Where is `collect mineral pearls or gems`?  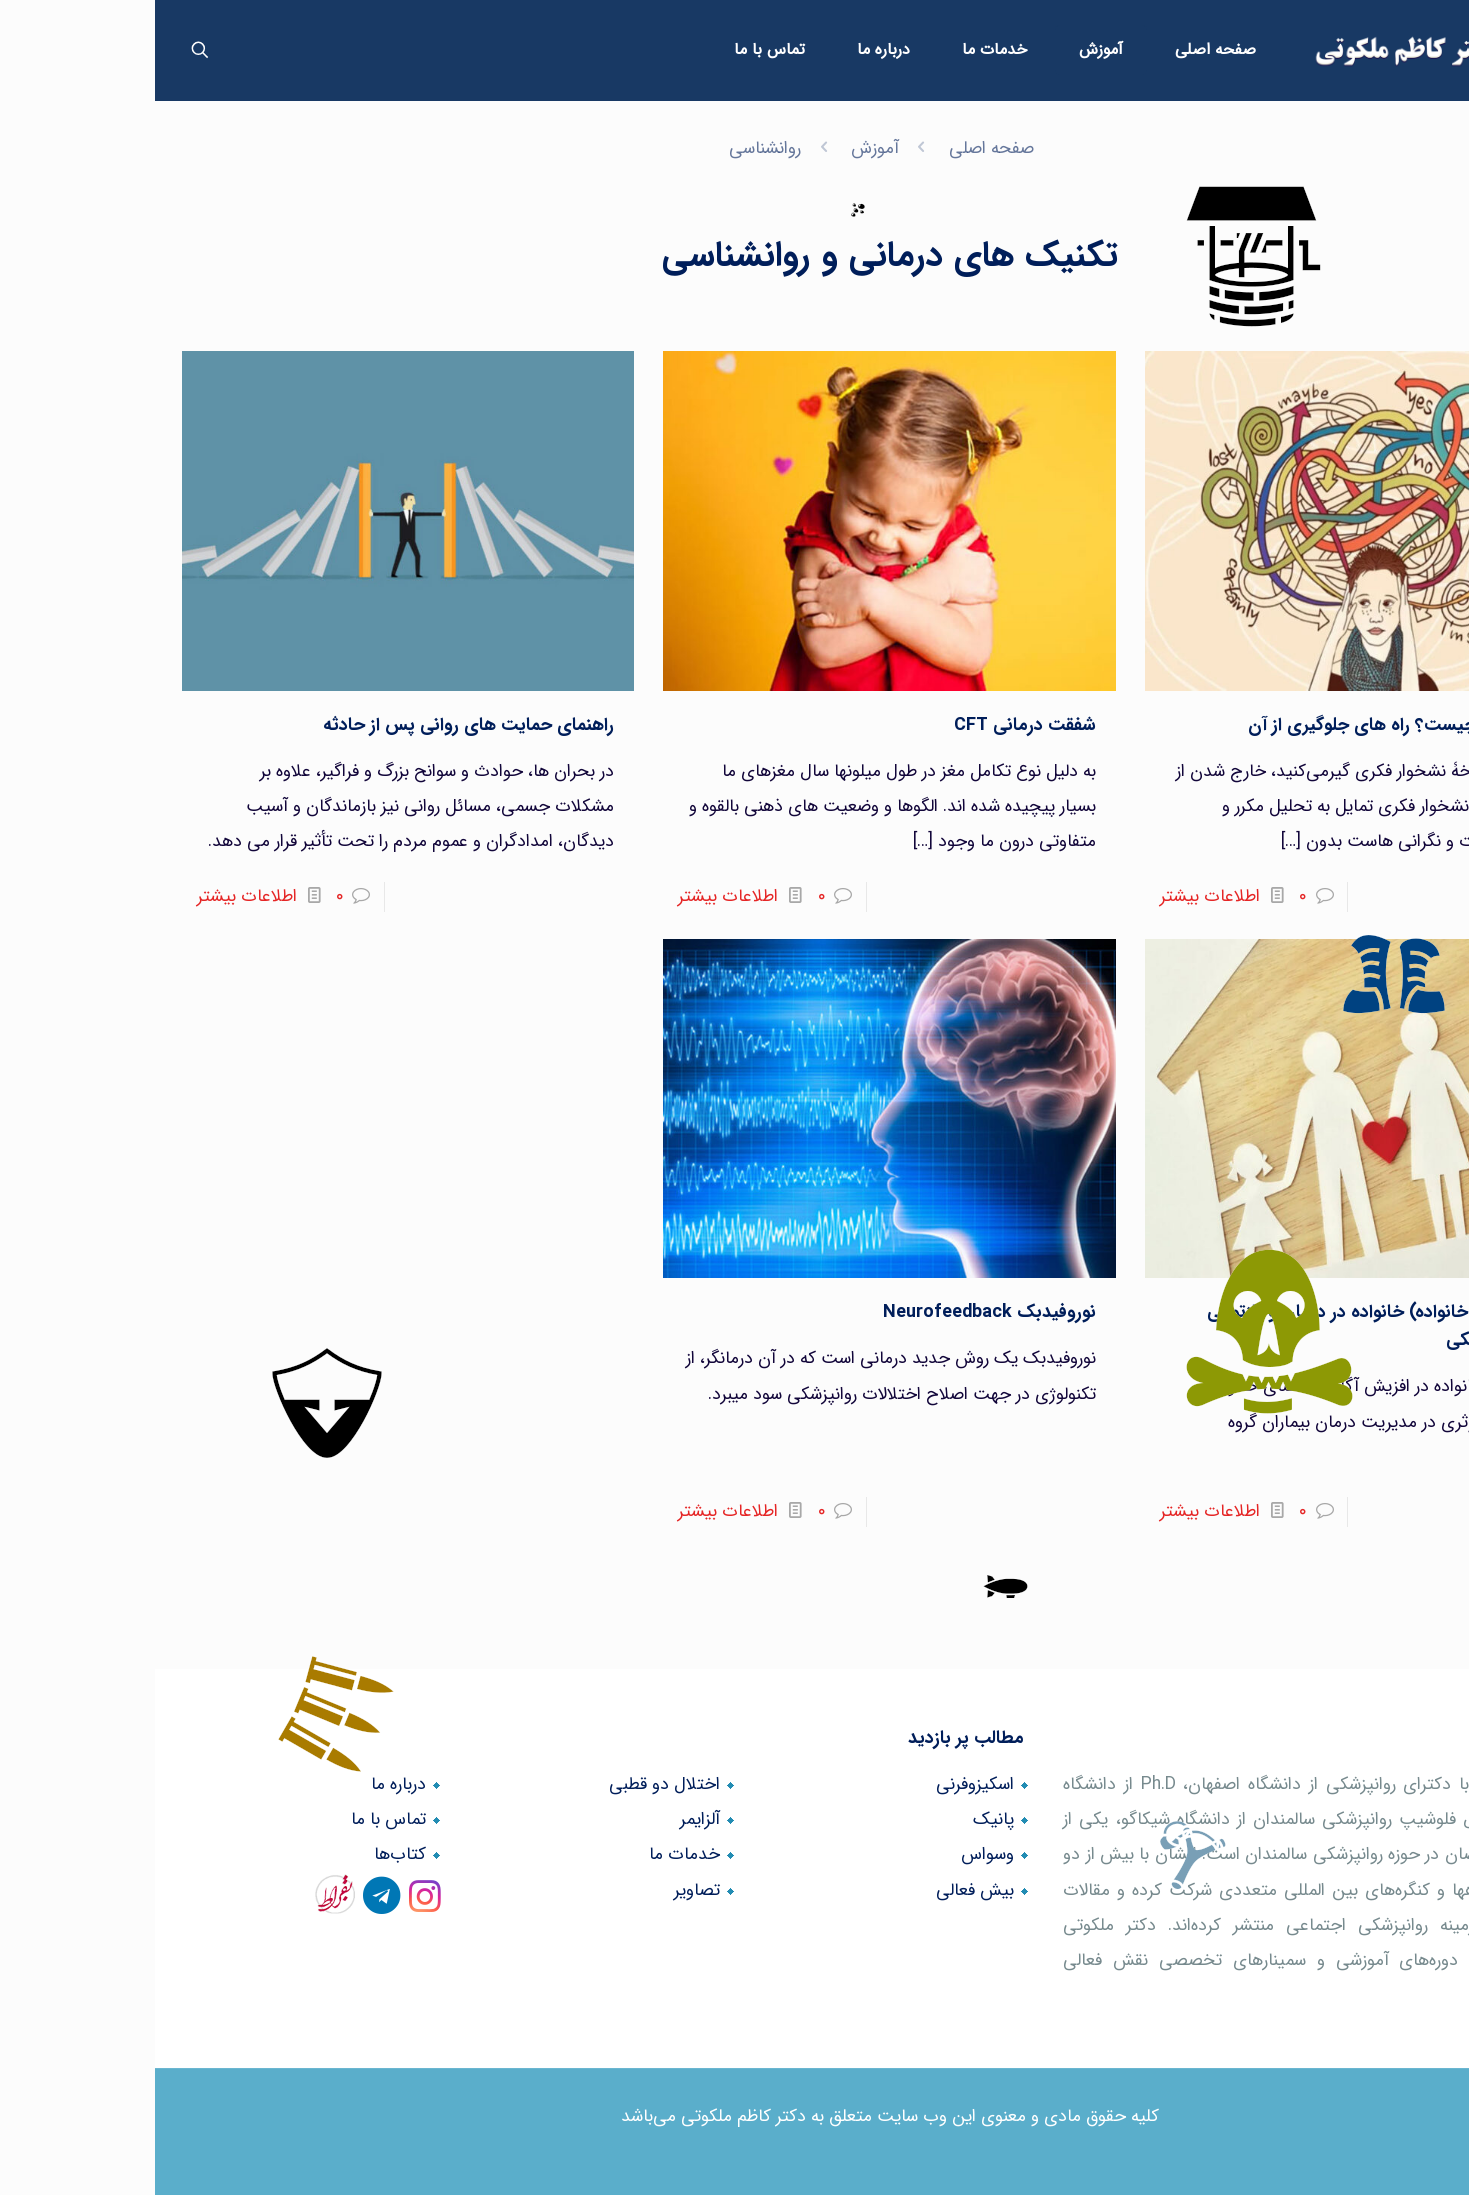
collect mineral pearls or gems is located at coordinates (858, 210).